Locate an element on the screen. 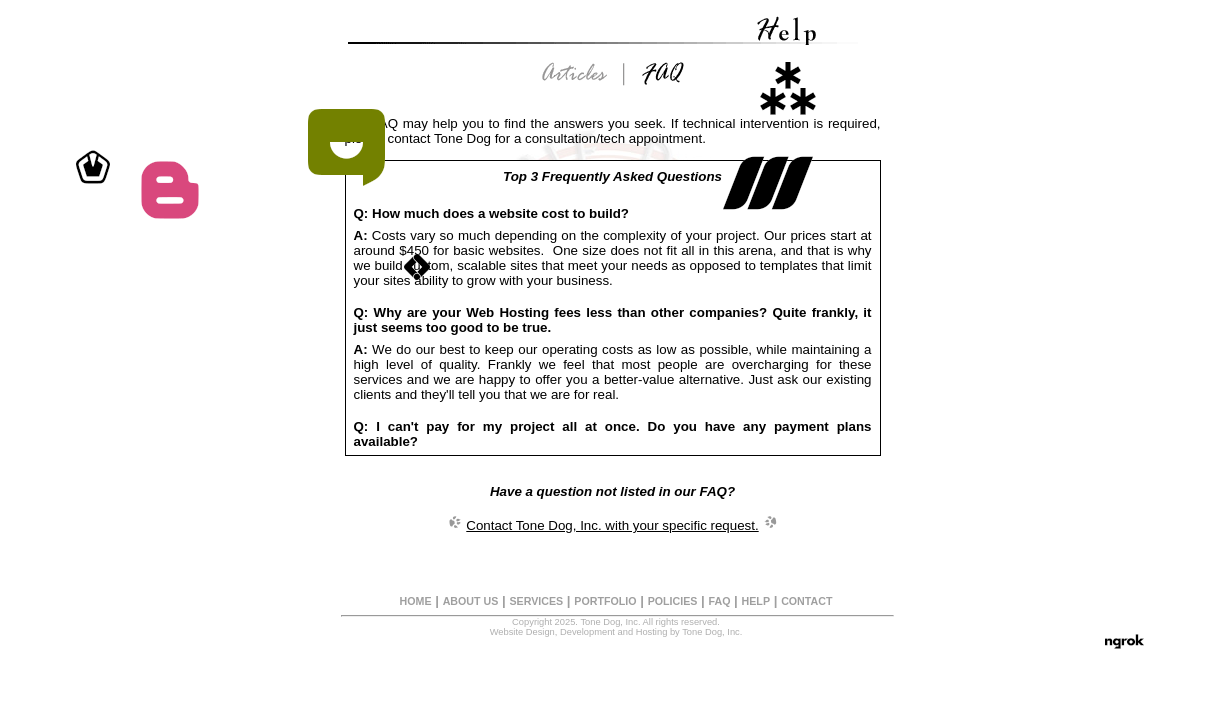 The image size is (1225, 720). meilisearch search engine logo is located at coordinates (768, 183).